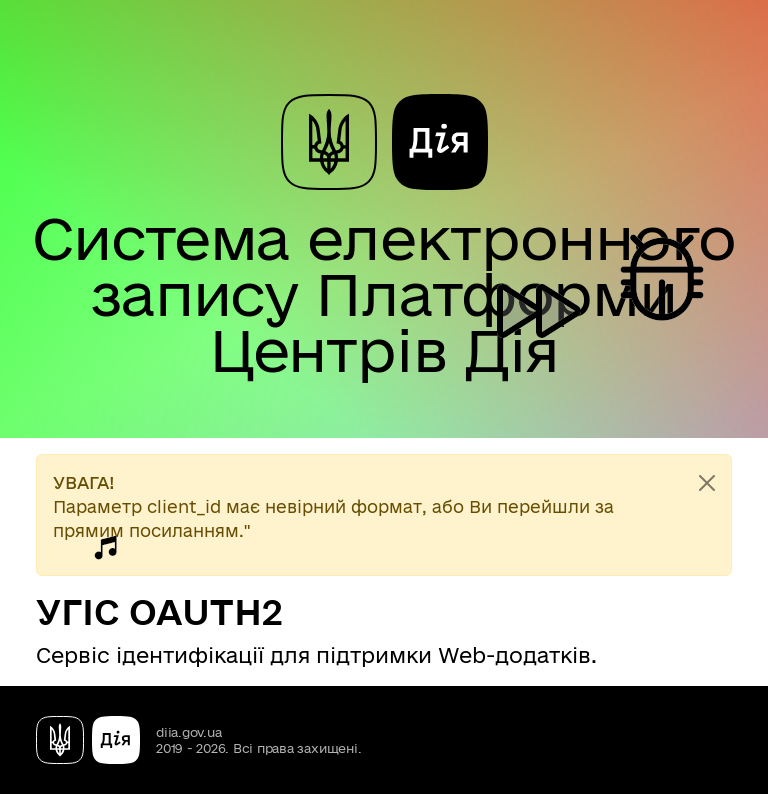 Image resolution: width=768 pixels, height=794 pixels. I want to click on report a bug or issue, so click(662, 276).